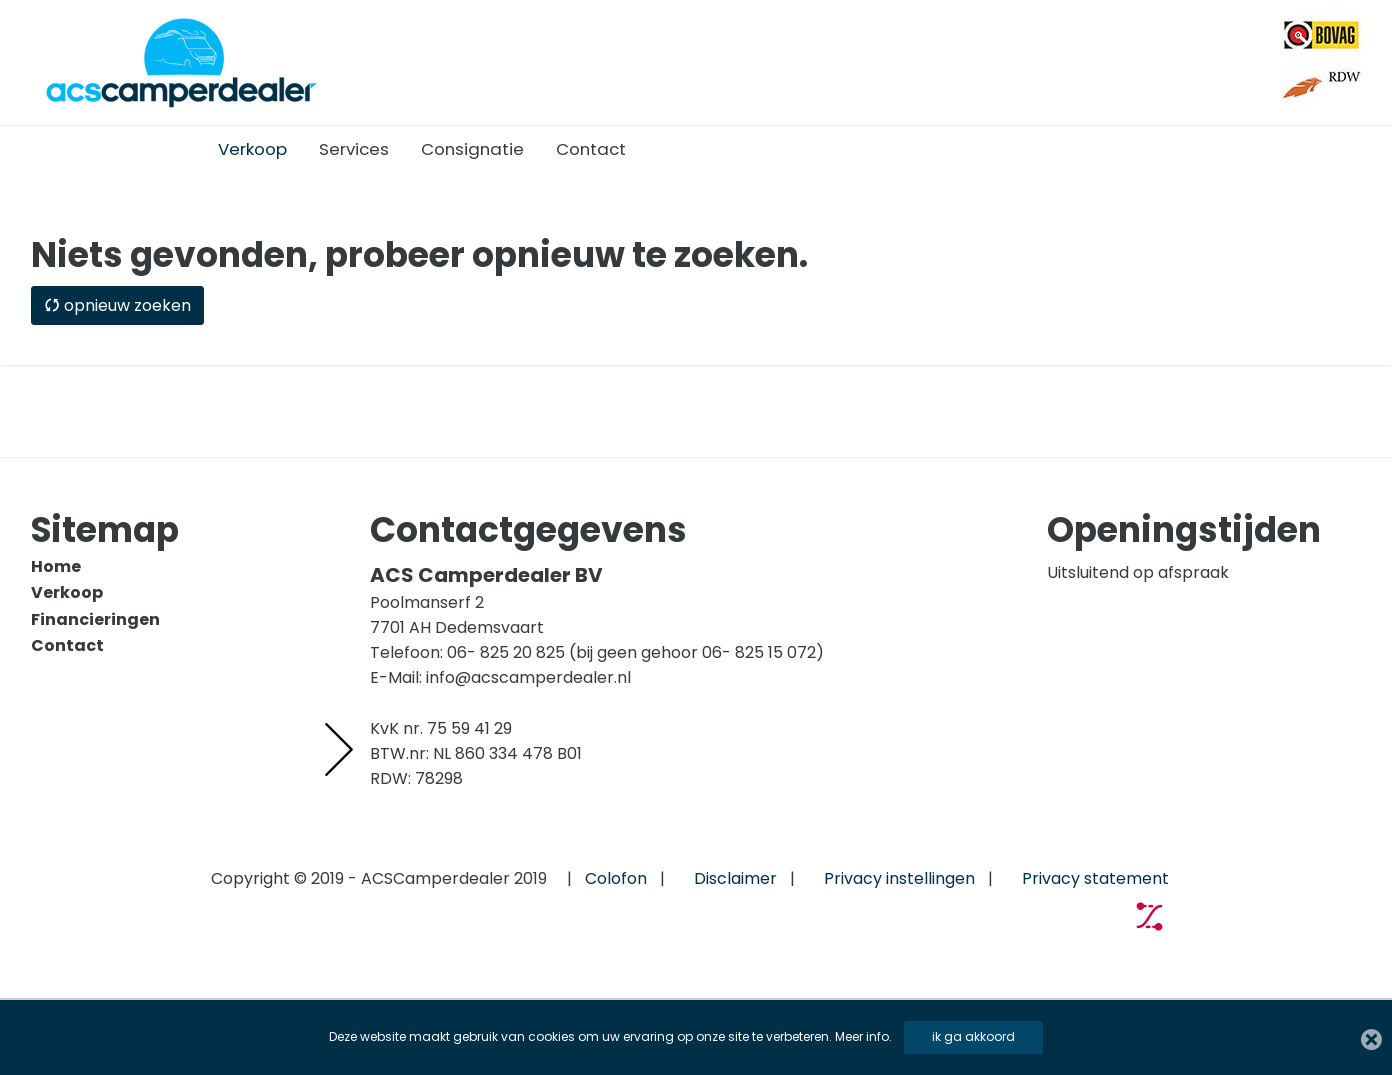 The image size is (1392, 1075). Describe the element at coordinates (1149, 916) in the screenshot. I see `adjust animation easing curve control points` at that location.